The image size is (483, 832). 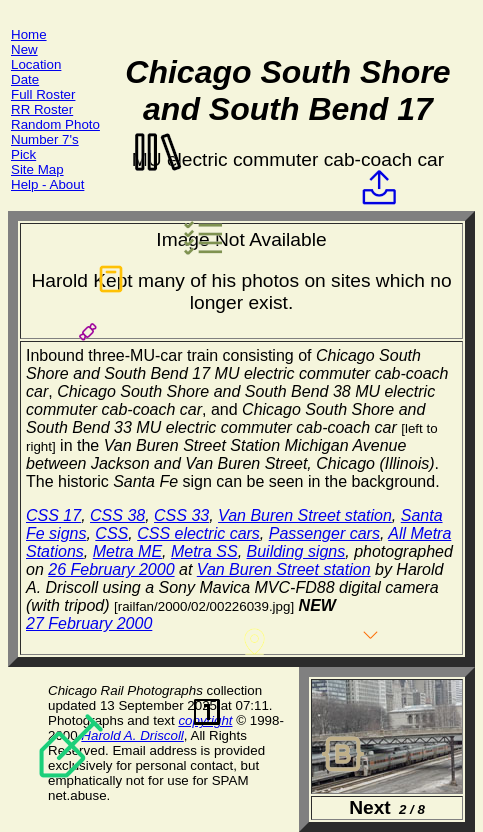 I want to click on access candy crush or similar game, so click(x=88, y=332).